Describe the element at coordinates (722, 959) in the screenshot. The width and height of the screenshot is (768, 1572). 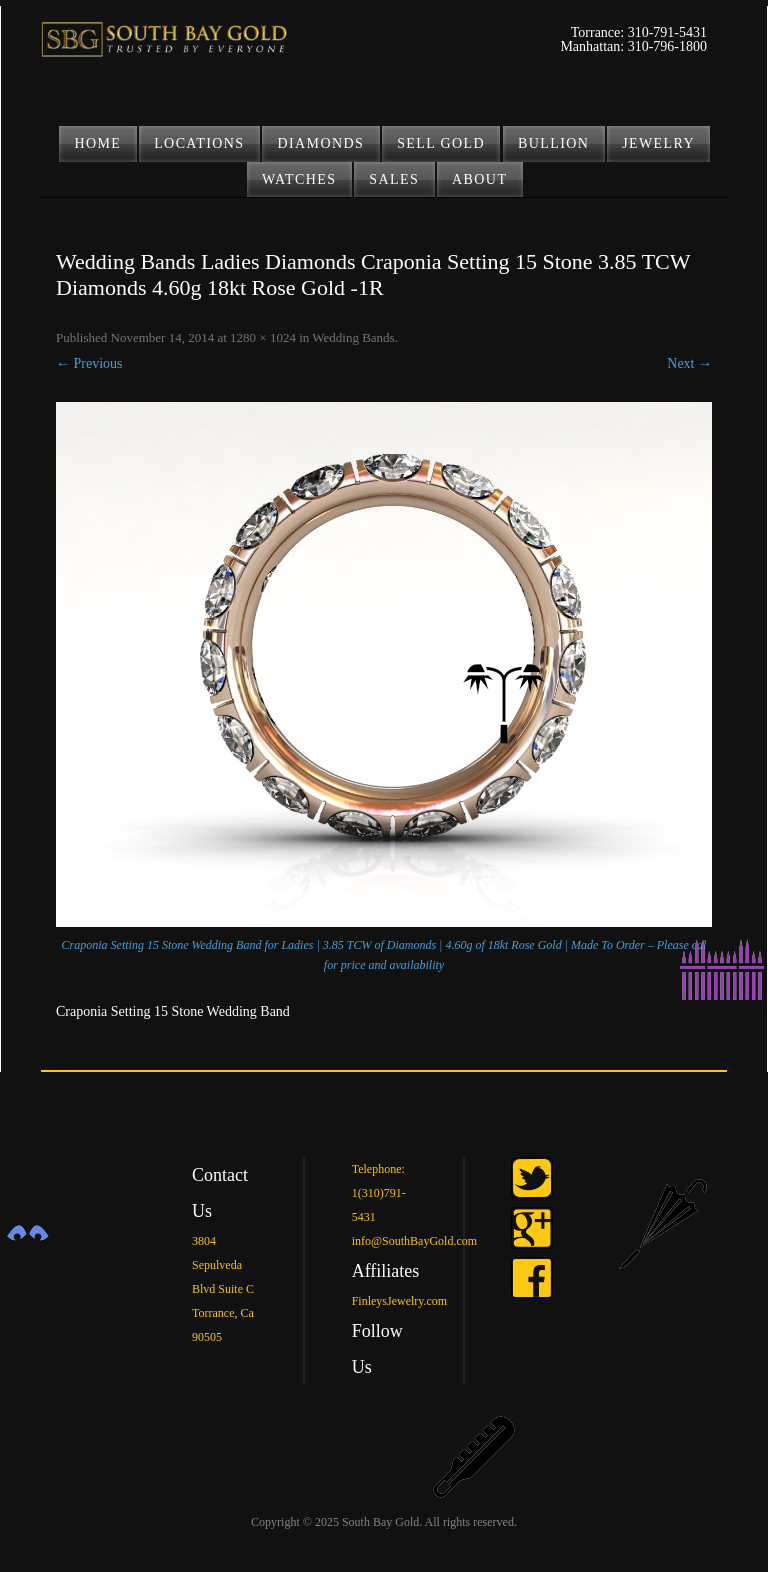
I see `defensive wall or barrier structure in a strategy game` at that location.